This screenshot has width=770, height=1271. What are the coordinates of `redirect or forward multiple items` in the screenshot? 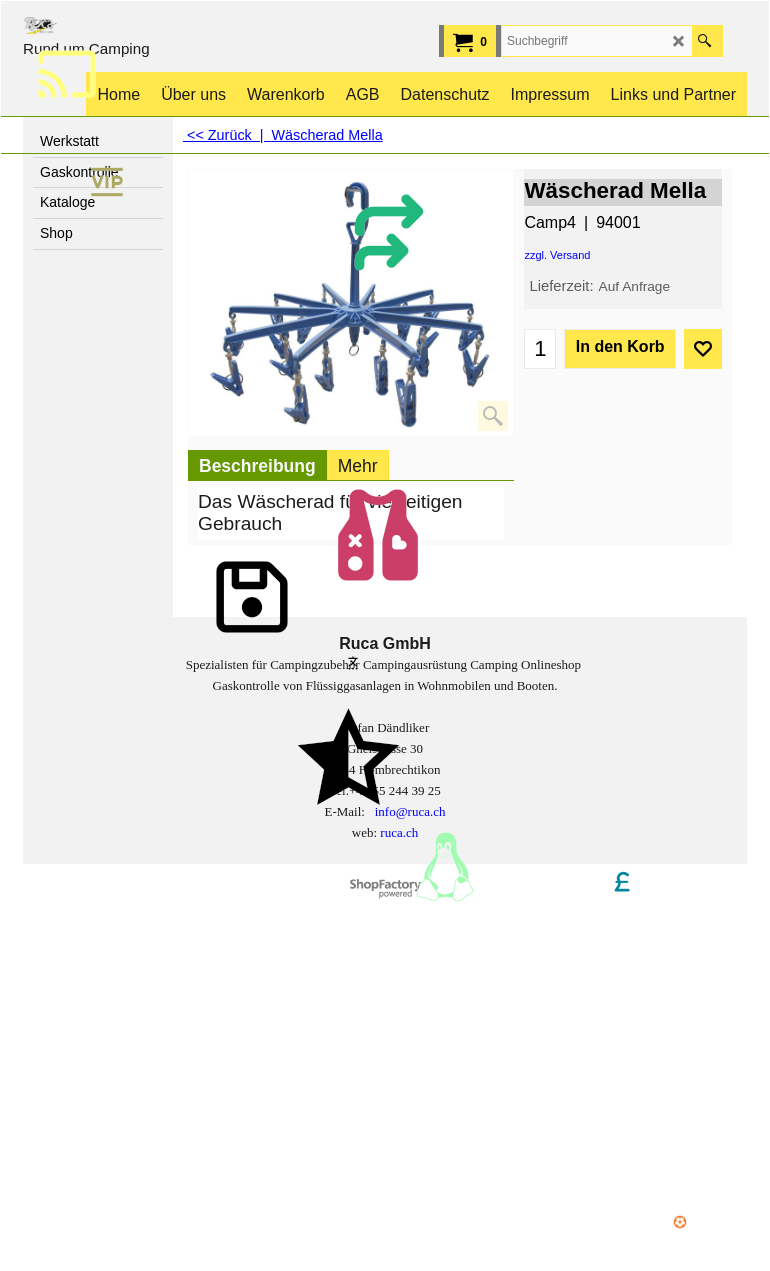 It's located at (389, 236).